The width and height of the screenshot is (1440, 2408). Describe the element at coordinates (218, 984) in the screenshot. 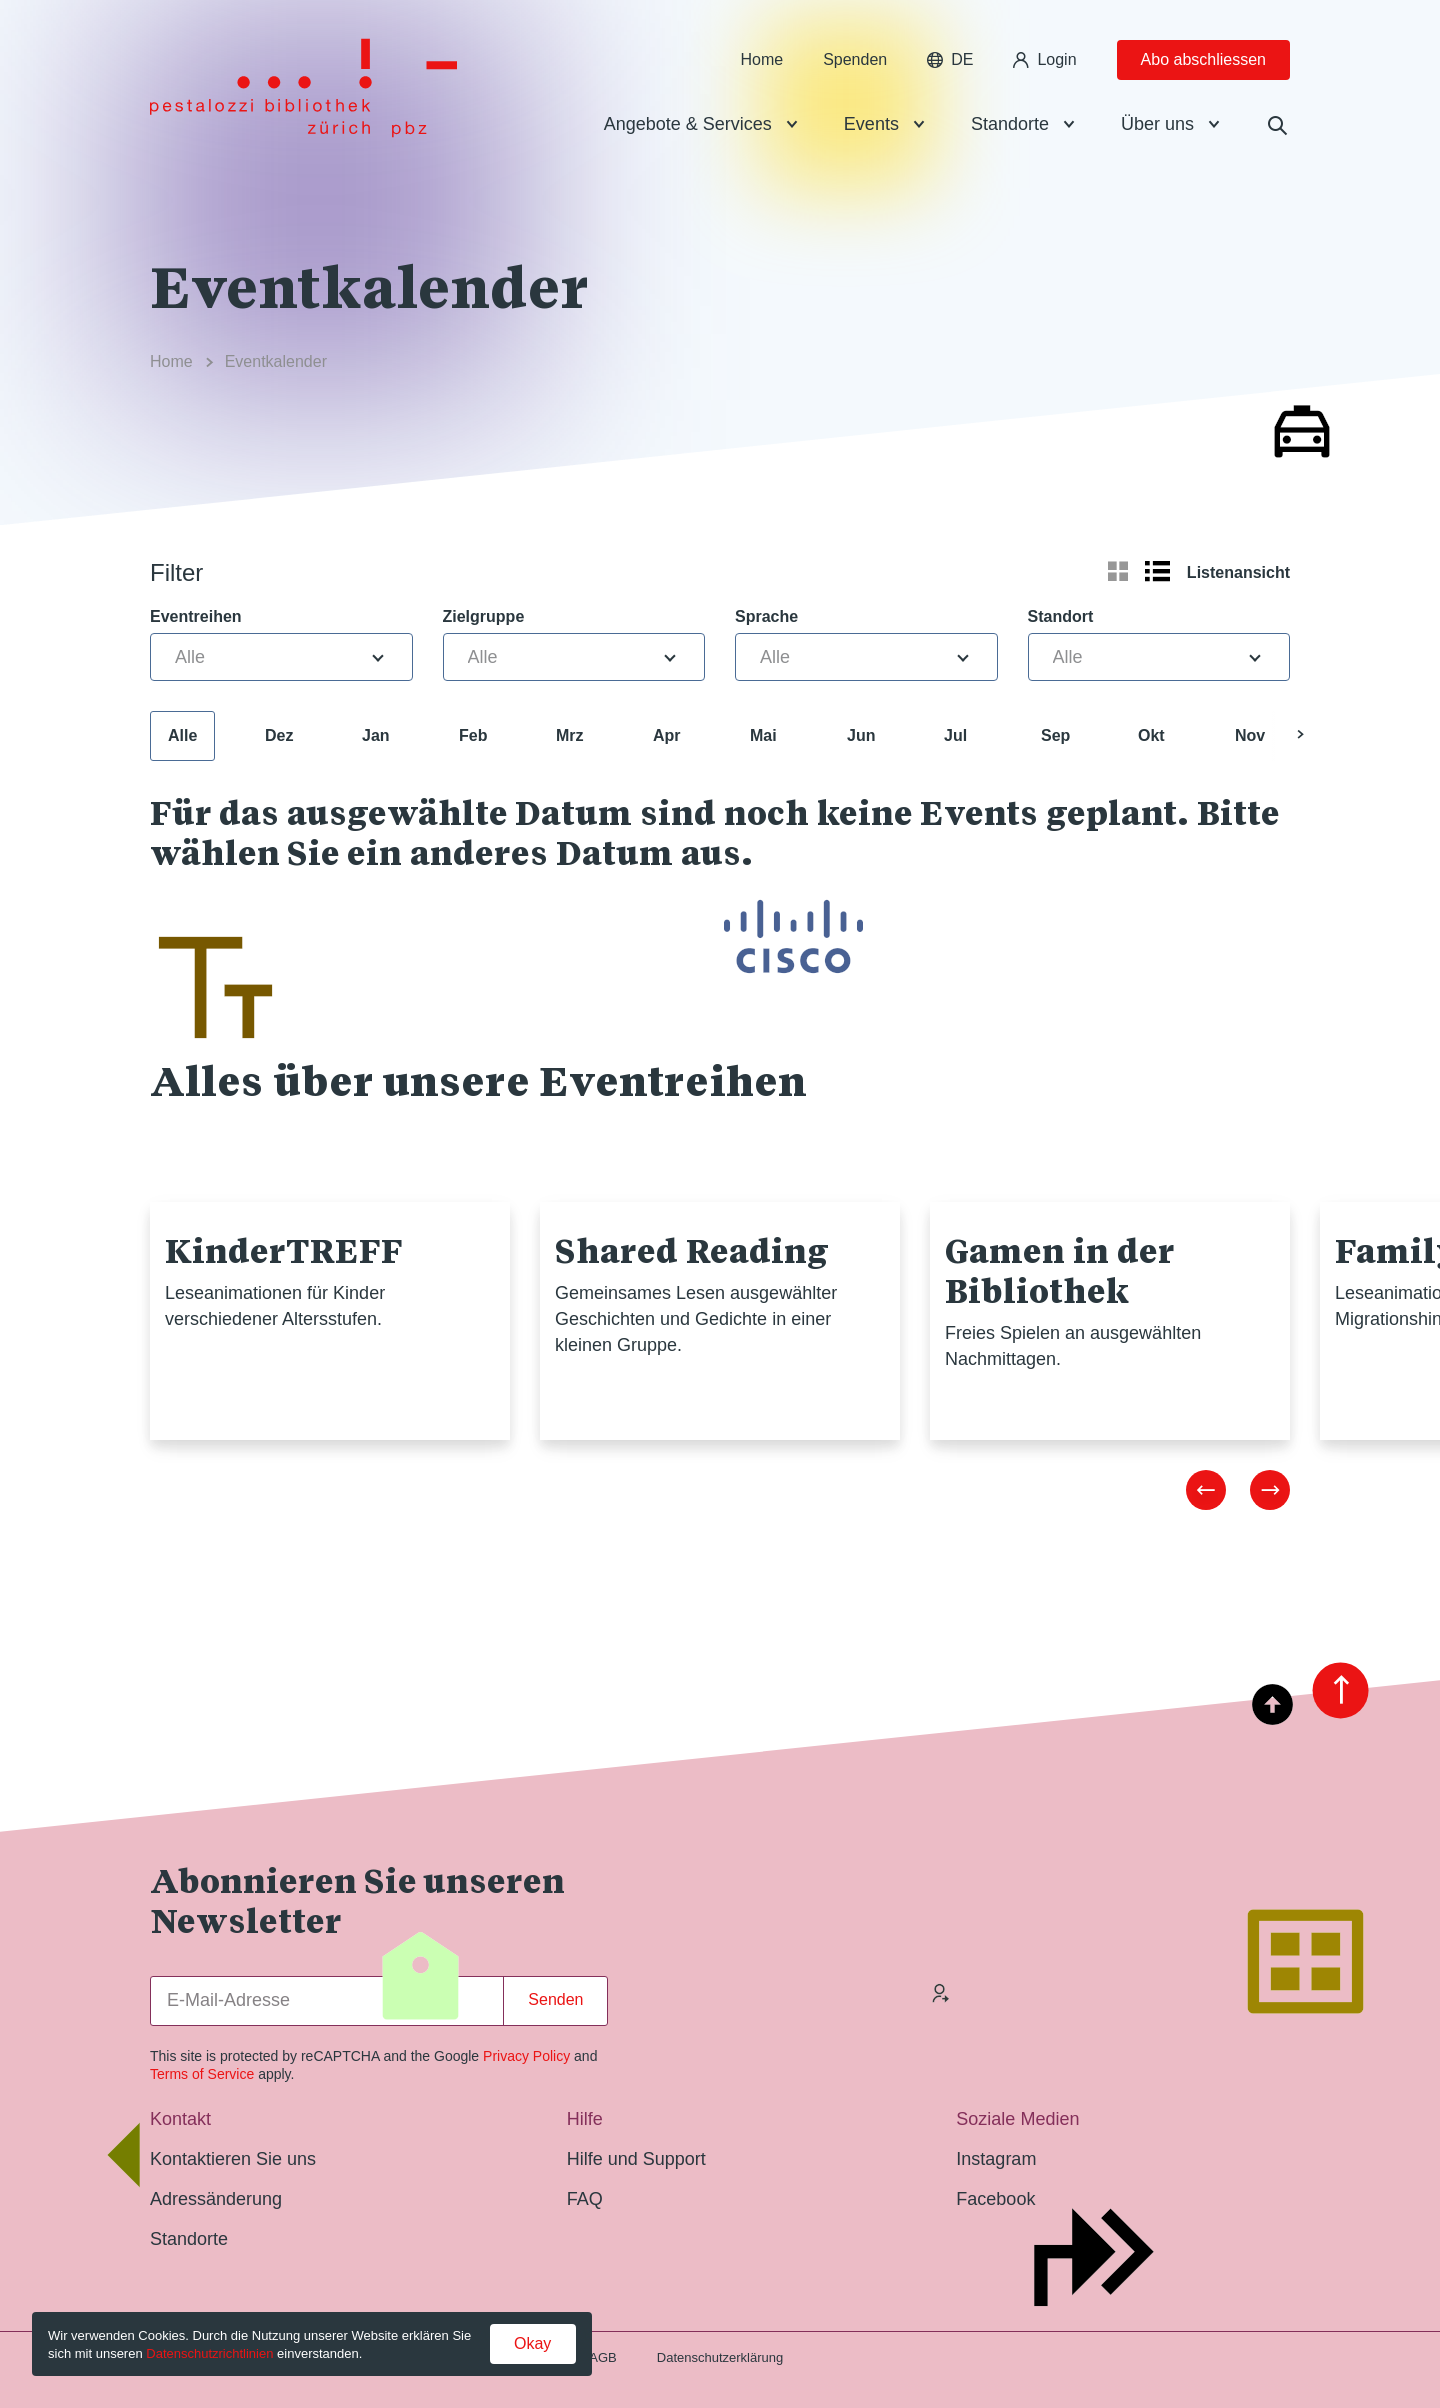

I see `adjust text size settings` at that location.